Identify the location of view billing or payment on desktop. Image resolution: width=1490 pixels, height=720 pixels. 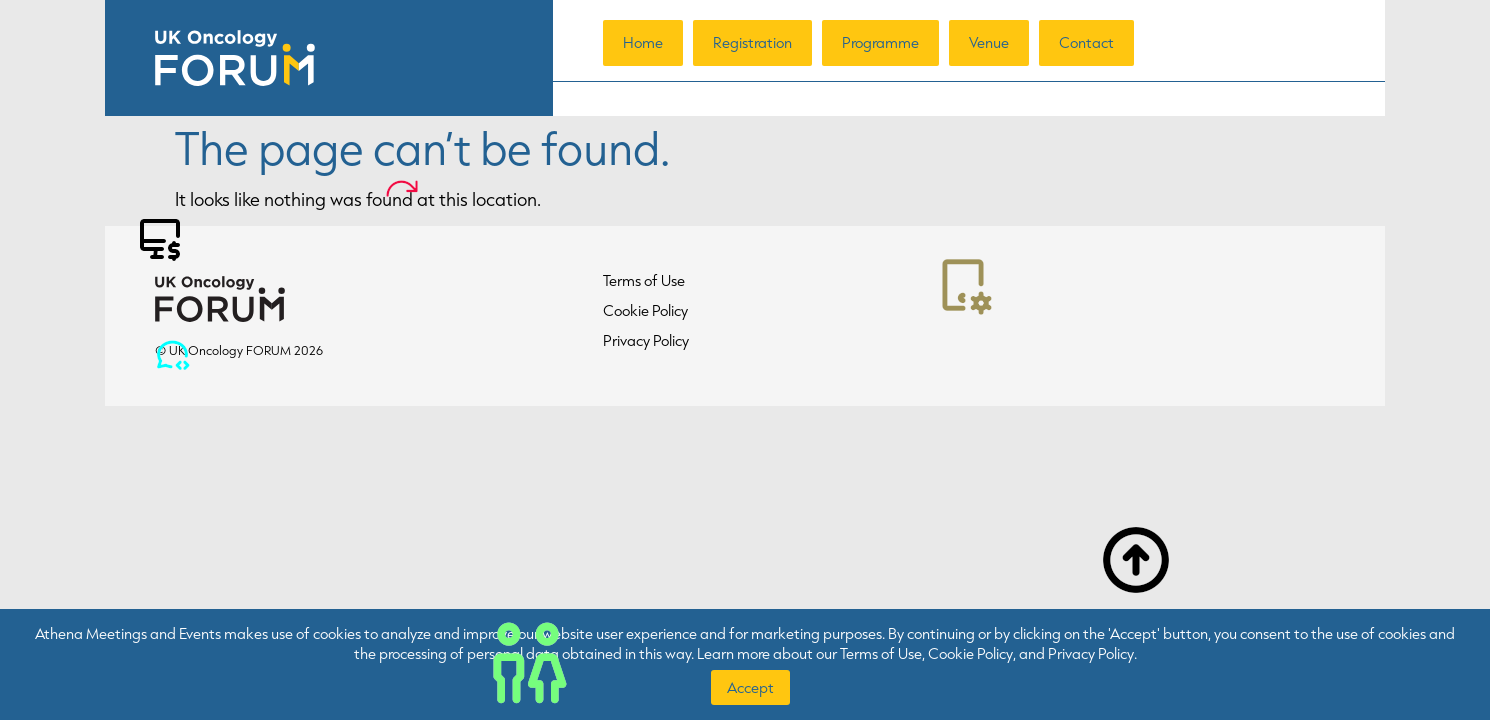
(160, 239).